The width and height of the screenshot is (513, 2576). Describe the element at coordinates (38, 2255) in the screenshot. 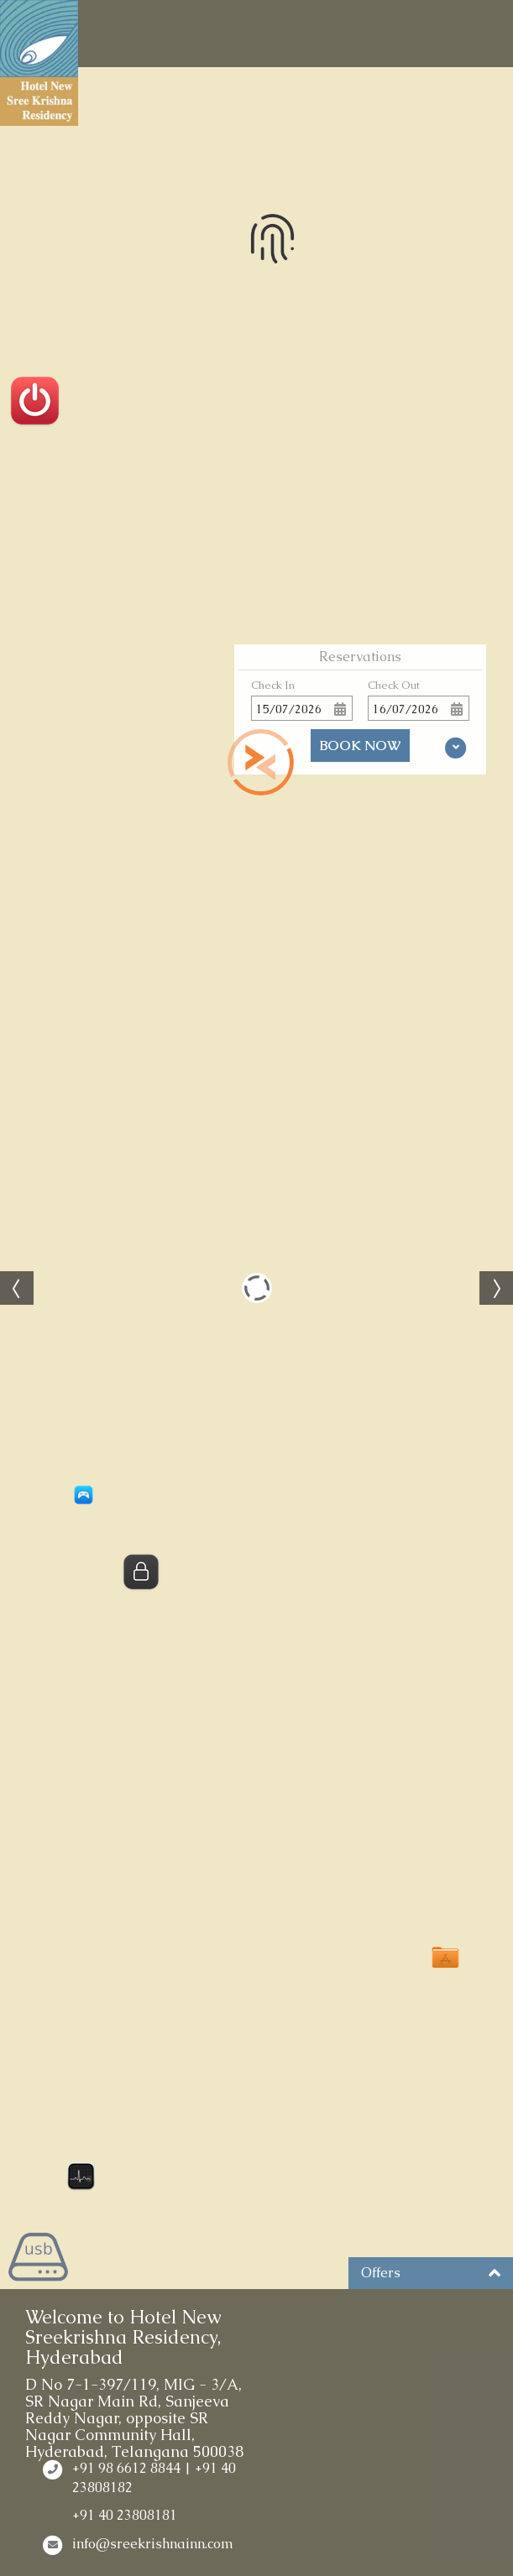

I see `external usb hard drive connected` at that location.